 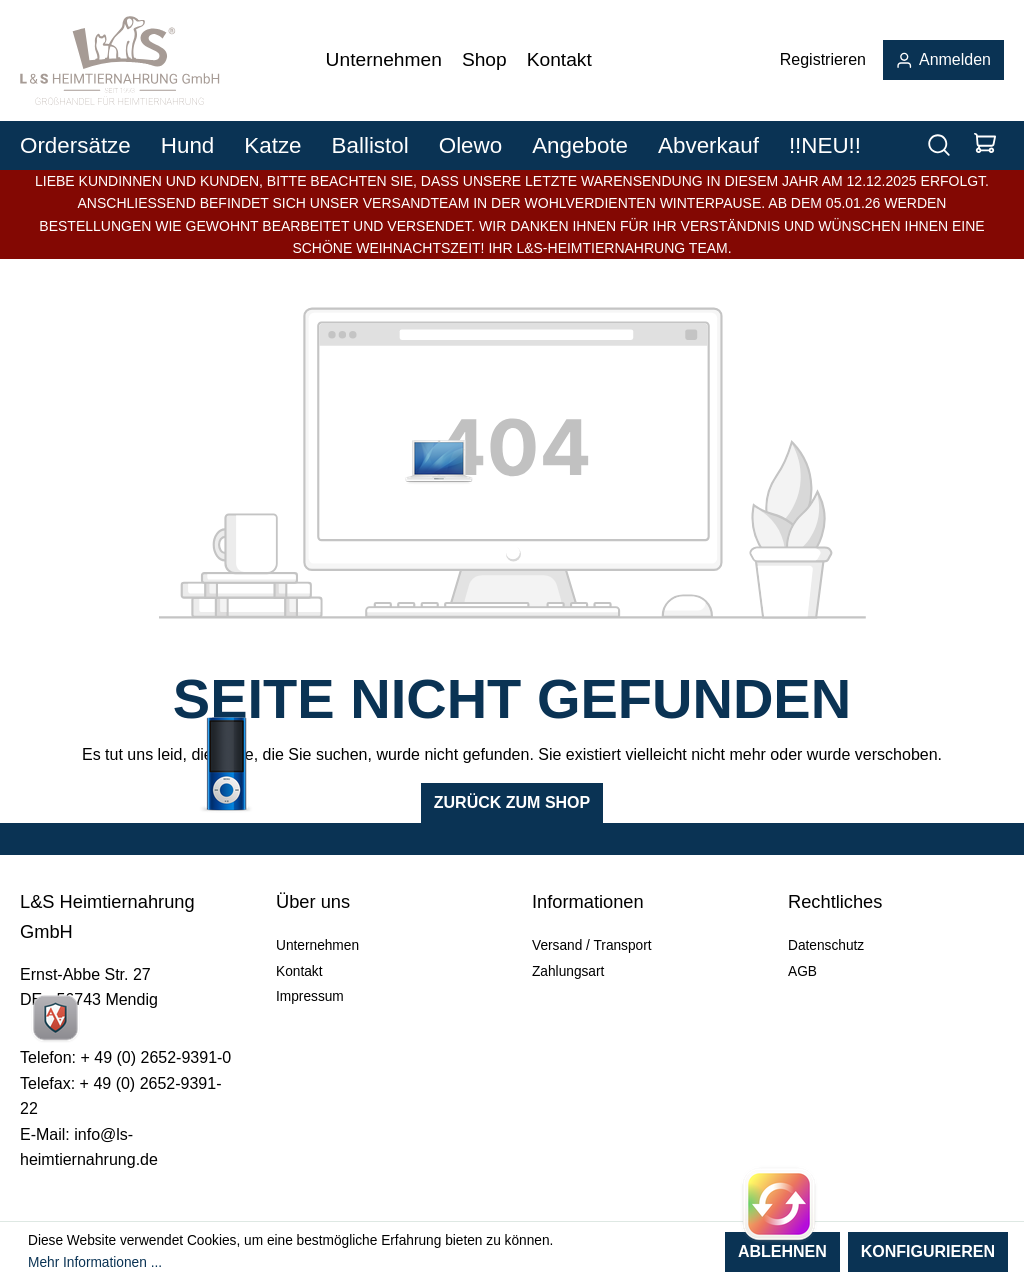 I want to click on represents an apple ibook g4 laptop device, so click(x=439, y=461).